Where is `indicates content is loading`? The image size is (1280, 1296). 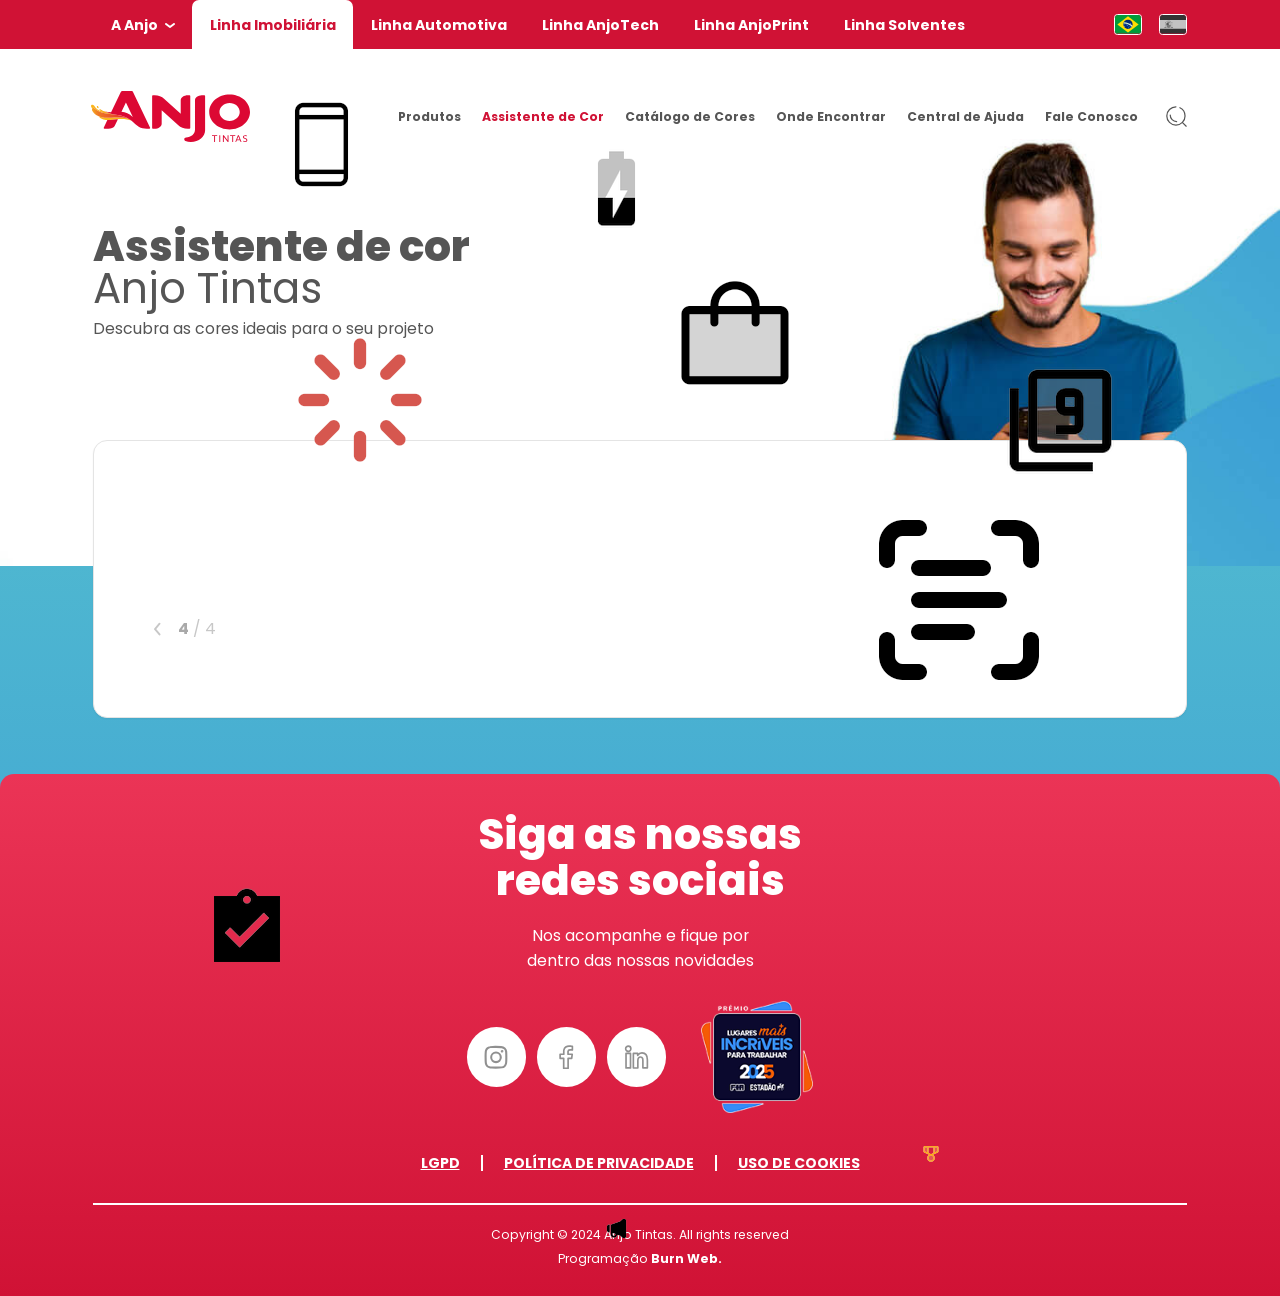
indicates content is loading is located at coordinates (360, 400).